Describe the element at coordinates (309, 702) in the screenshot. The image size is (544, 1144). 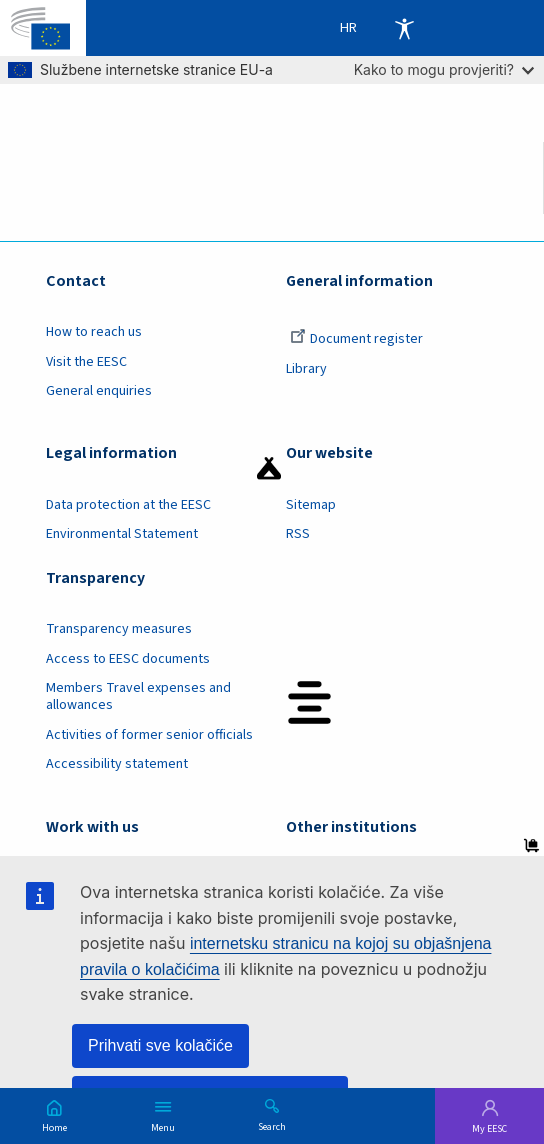
I see `center align text` at that location.